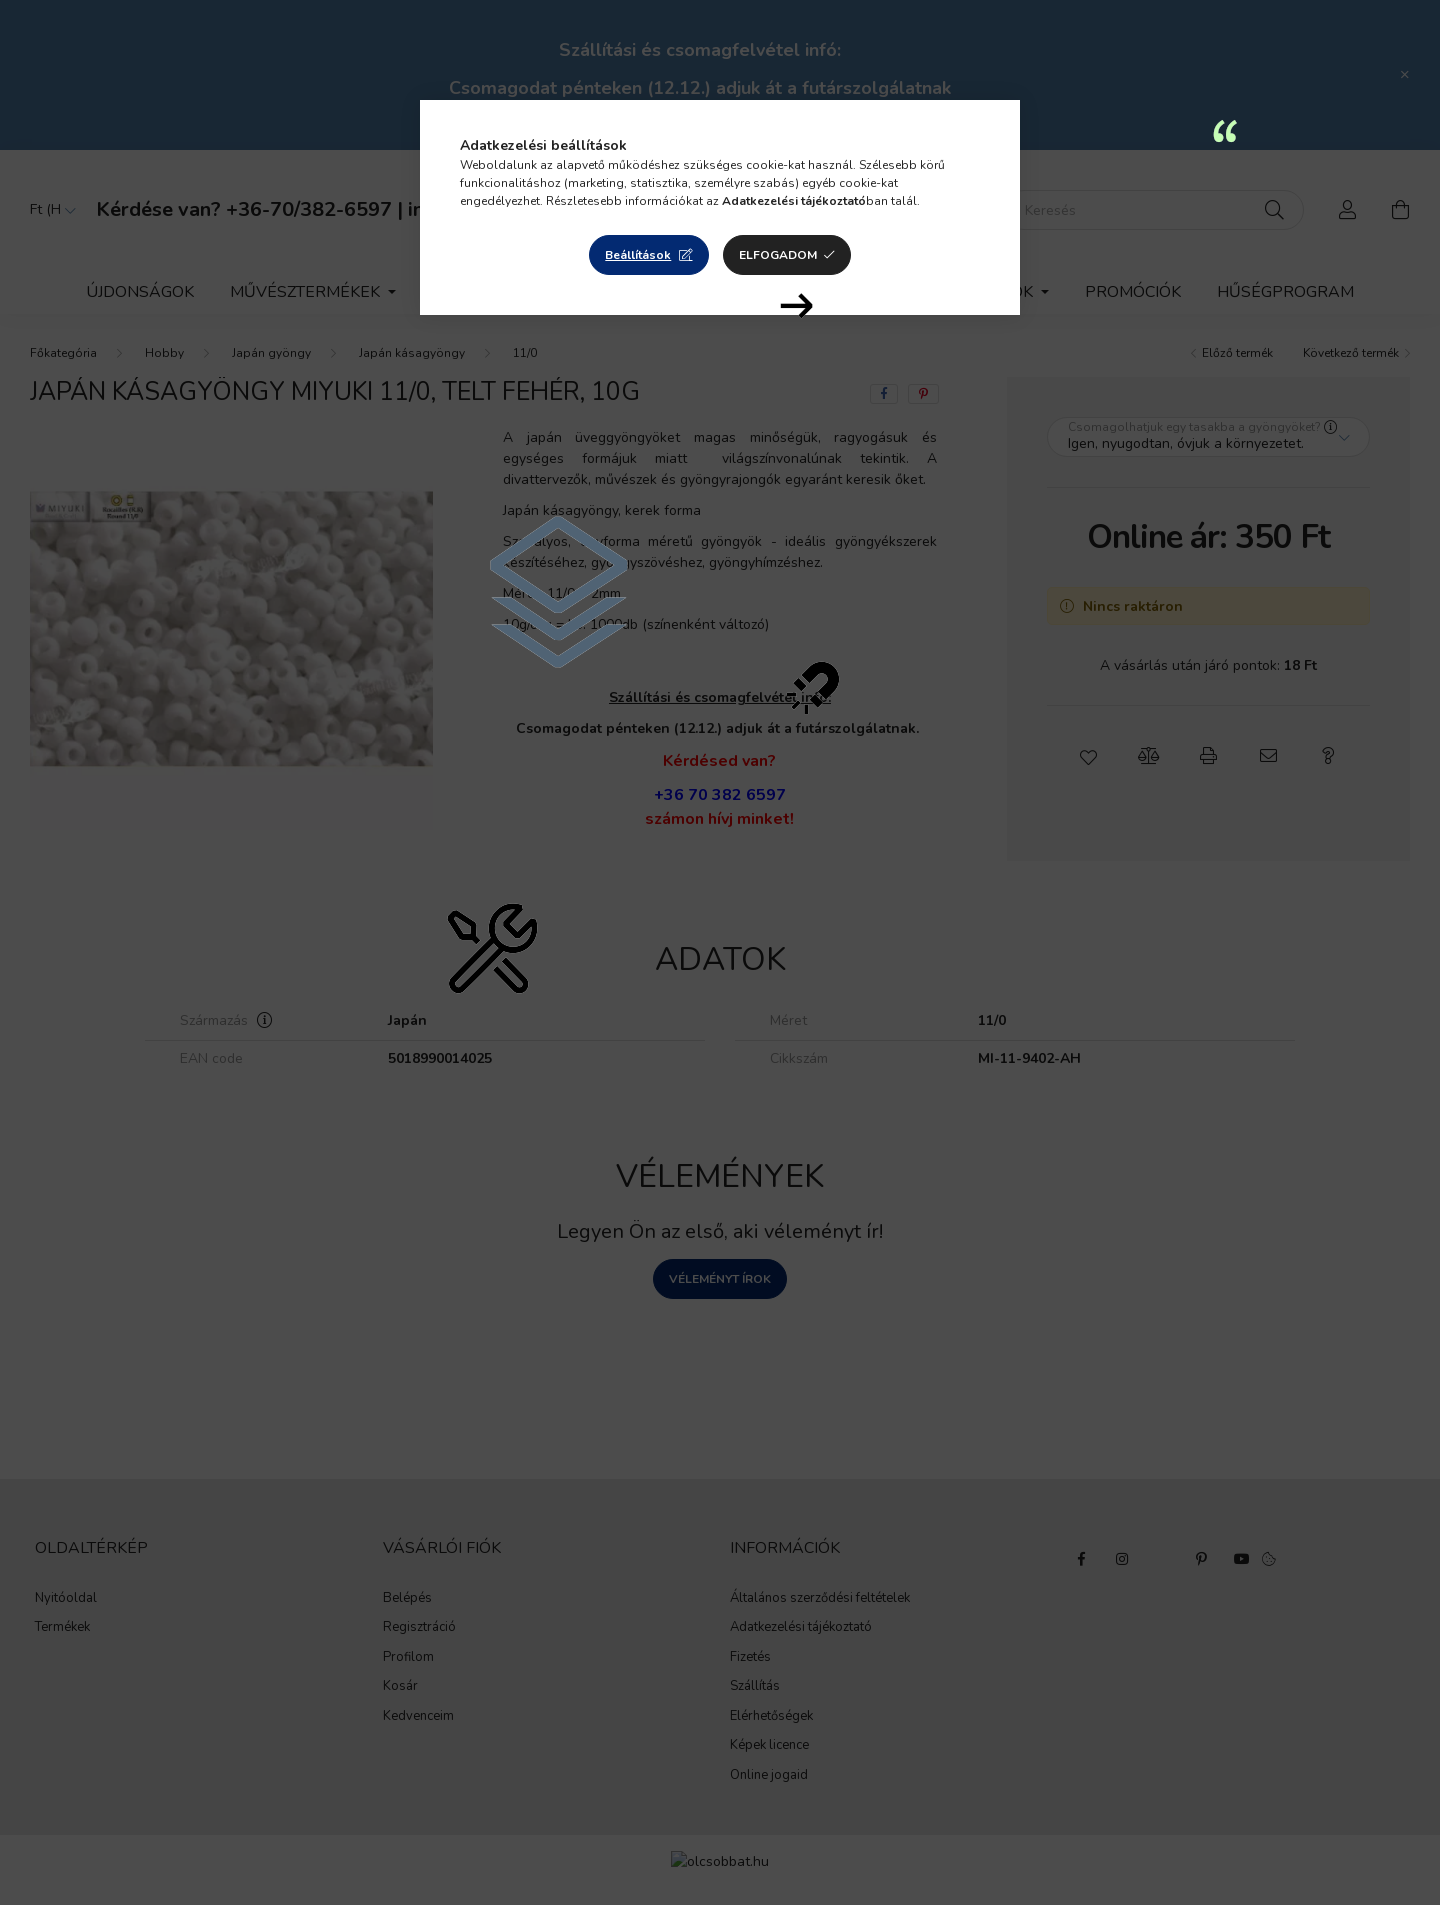  I want to click on access settings or configuration options, so click(492, 948).